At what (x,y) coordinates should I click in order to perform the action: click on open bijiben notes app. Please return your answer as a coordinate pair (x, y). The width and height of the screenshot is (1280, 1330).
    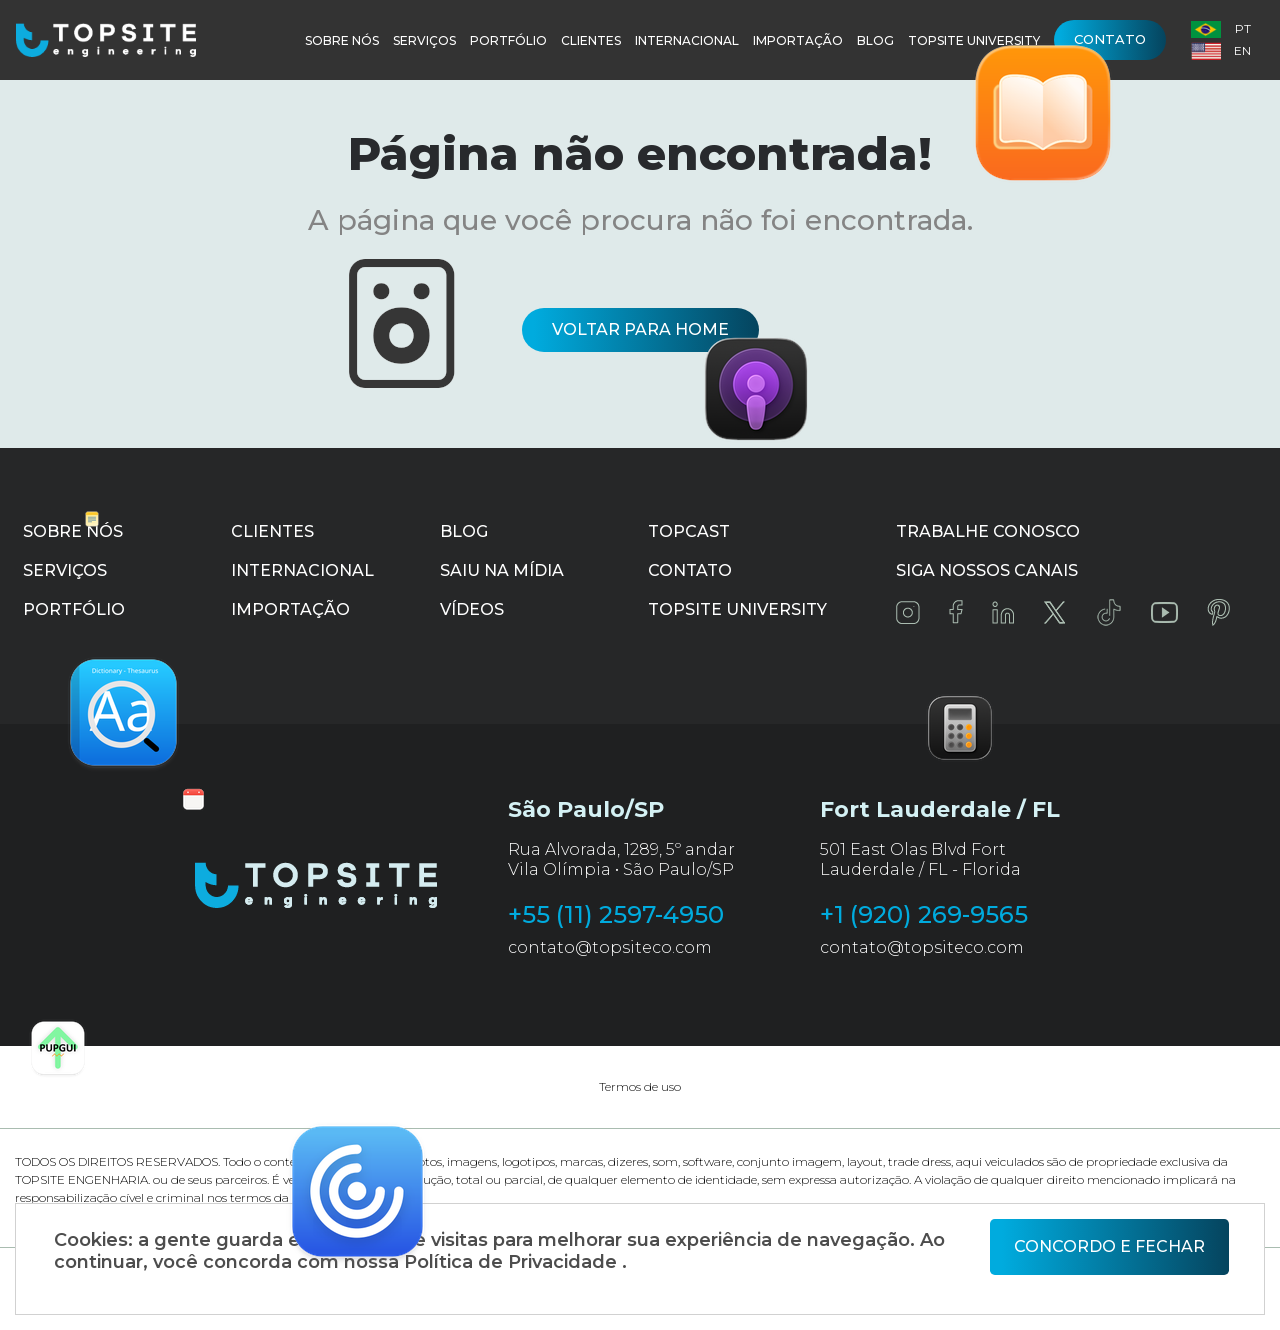
    Looking at the image, I should click on (92, 519).